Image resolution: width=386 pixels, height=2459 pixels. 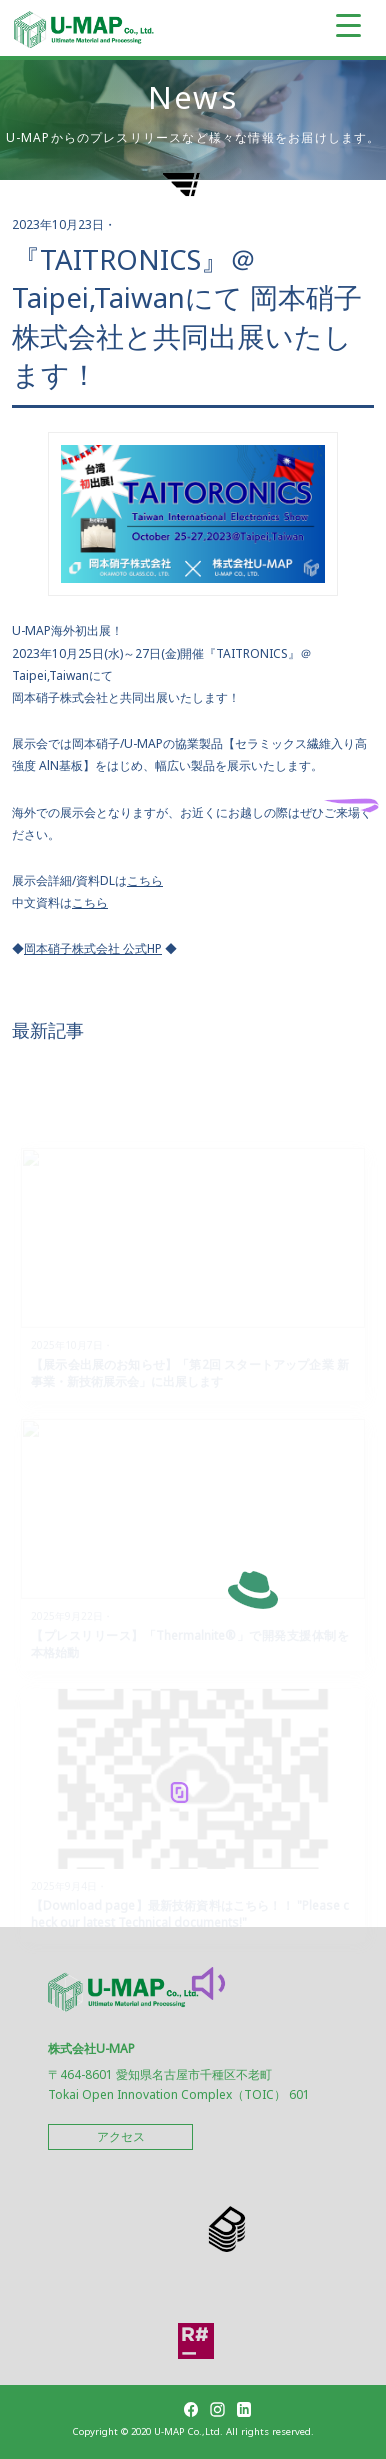 I want to click on Red Hat company logo, so click(x=253, y=1590).